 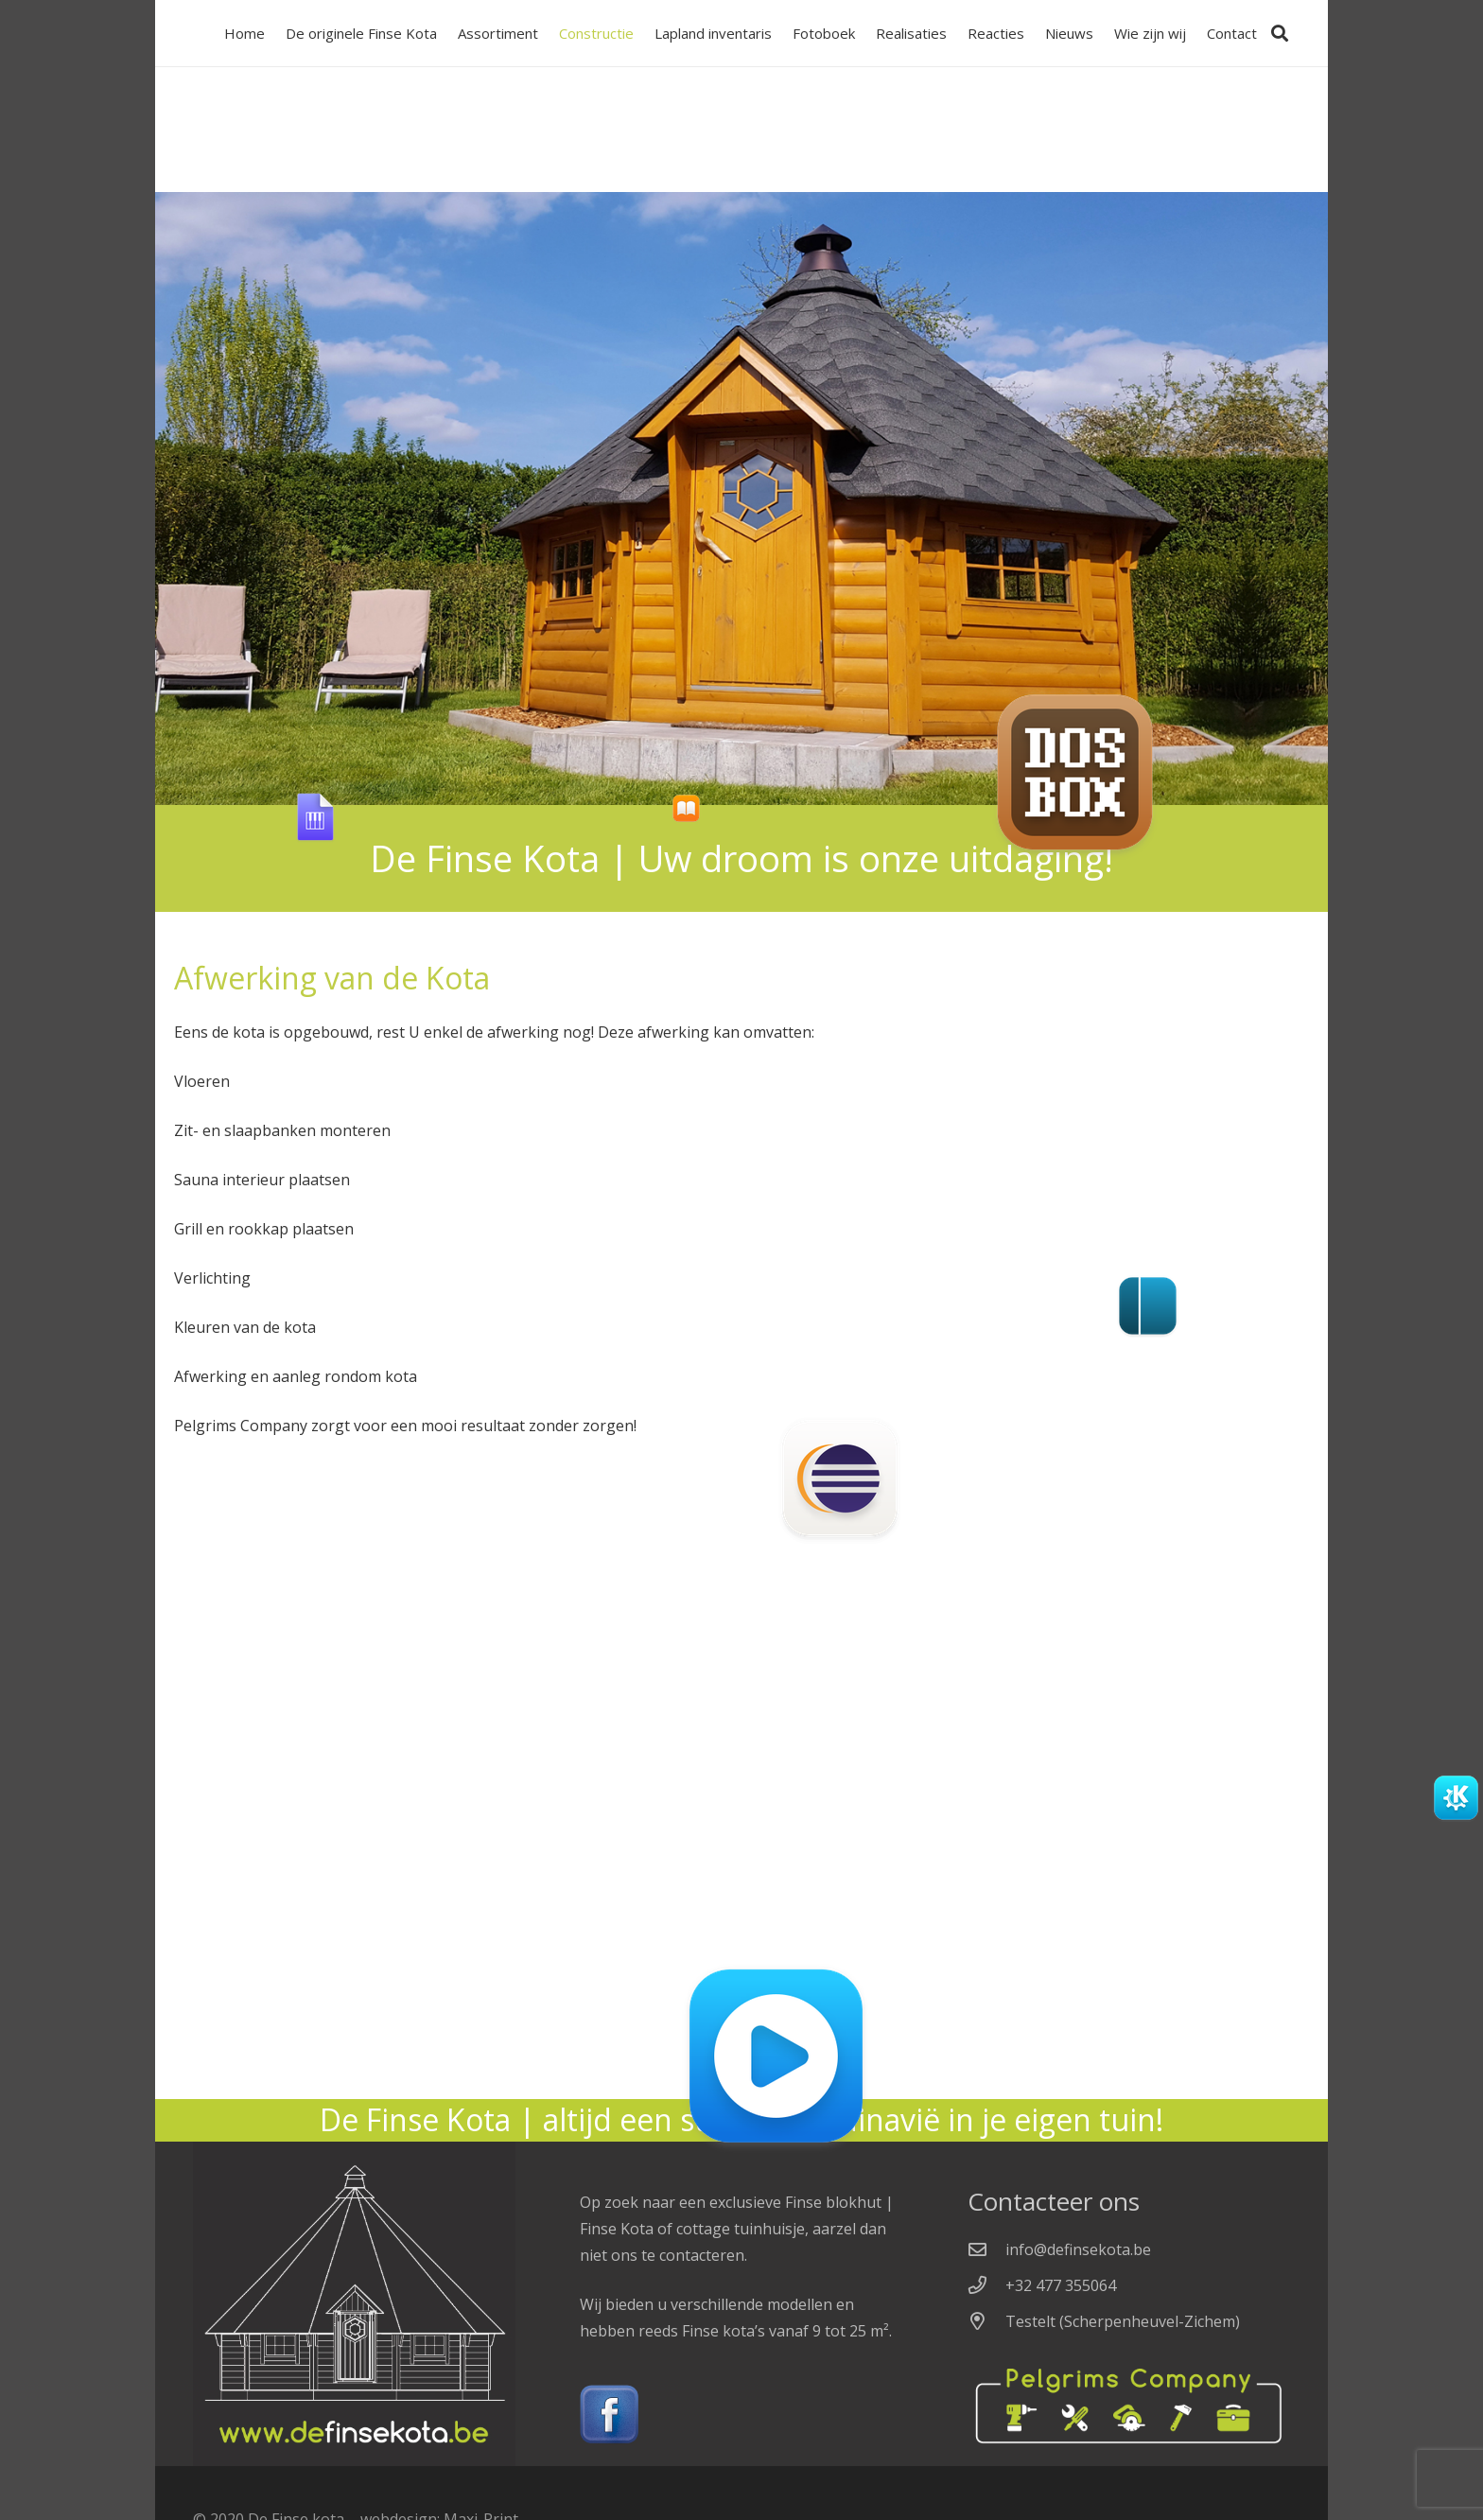 What do you see at coordinates (686, 808) in the screenshot?
I see `open Apple Books app` at bounding box center [686, 808].